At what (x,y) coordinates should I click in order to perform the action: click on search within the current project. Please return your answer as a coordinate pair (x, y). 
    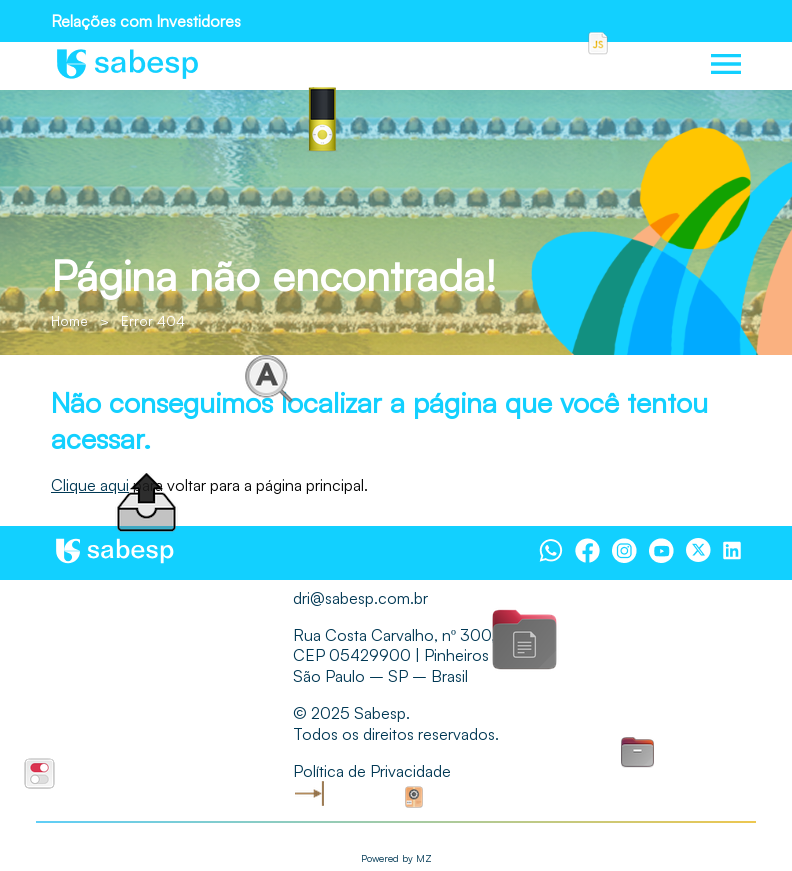
    Looking at the image, I should click on (269, 379).